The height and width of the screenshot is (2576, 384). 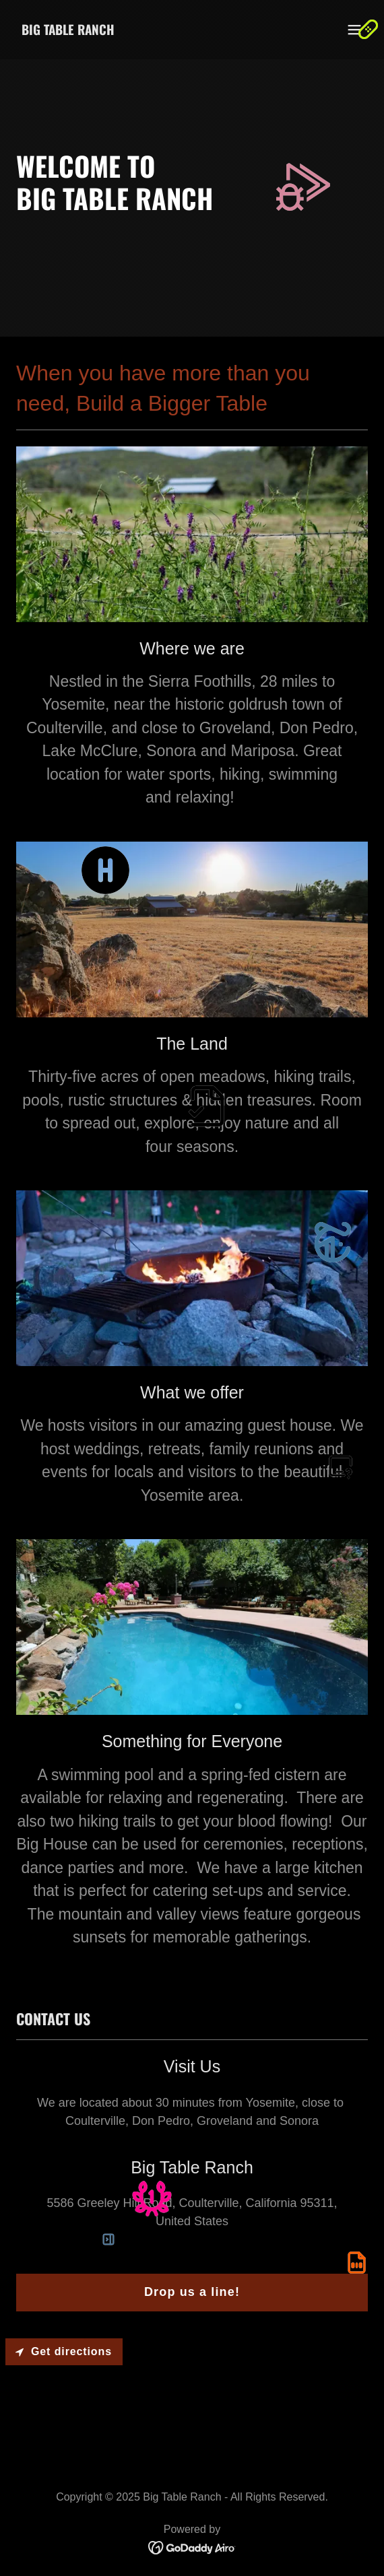 I want to click on find nearby hospitals or medical facilities, so click(x=105, y=870).